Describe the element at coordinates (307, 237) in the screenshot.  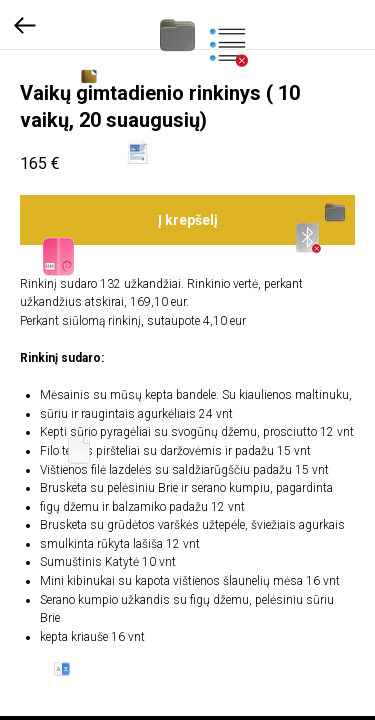
I see `bluetooth is currently disabled` at that location.